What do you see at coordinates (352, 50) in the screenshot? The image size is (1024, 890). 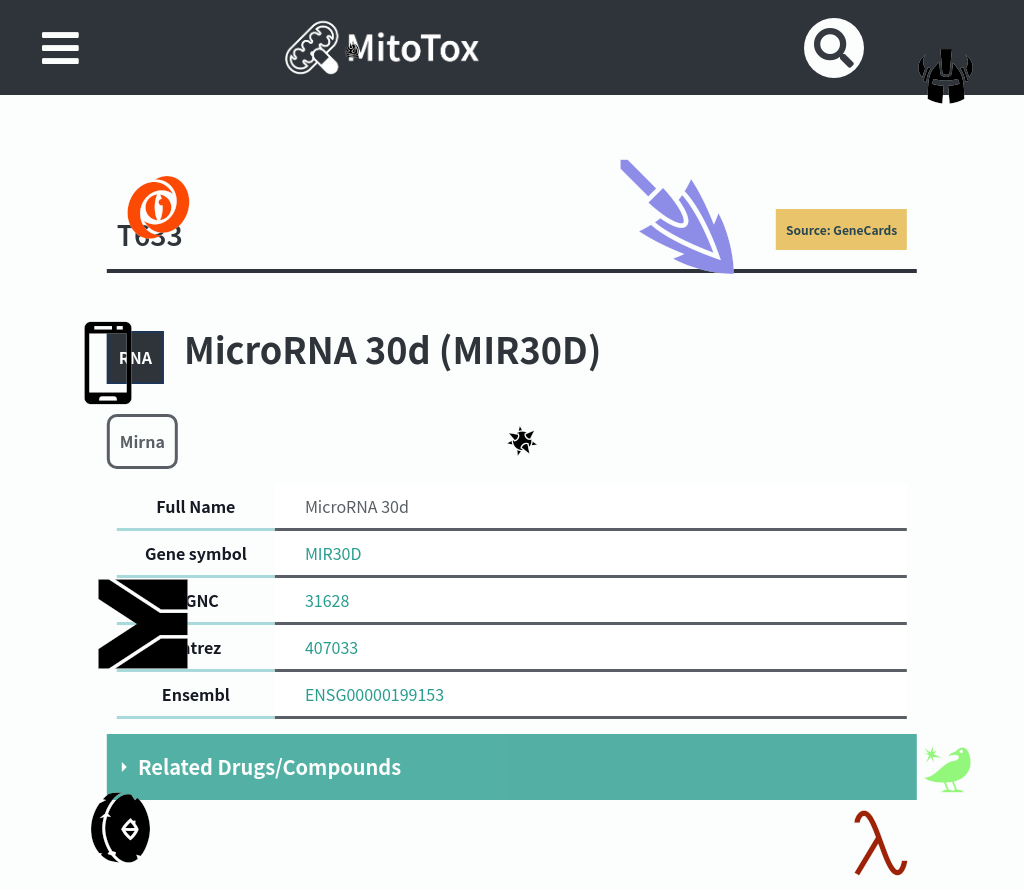 I see `equip shoulder armor to your character` at bounding box center [352, 50].